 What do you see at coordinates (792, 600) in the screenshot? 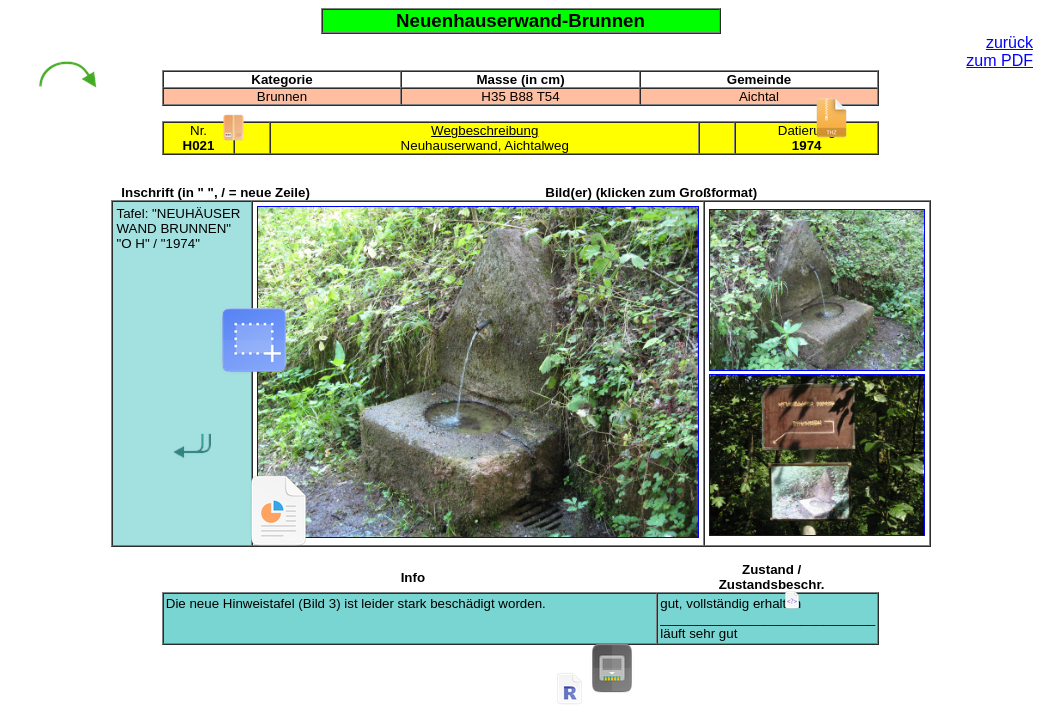
I see `a PHP source code file` at bounding box center [792, 600].